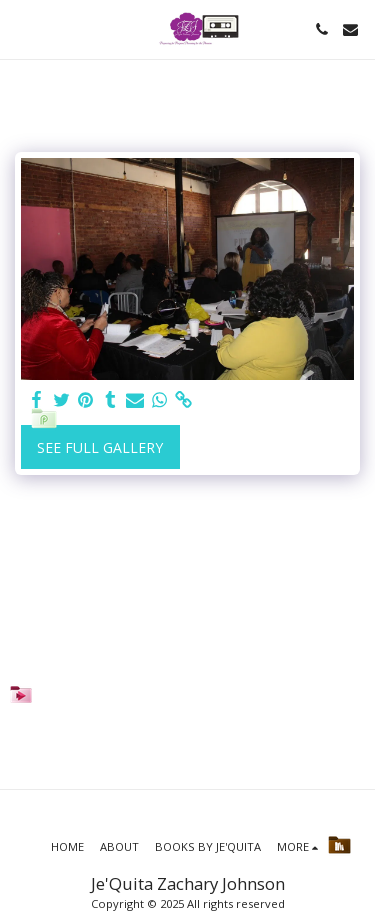  I want to click on open your calibre ebook library folder, so click(339, 845).